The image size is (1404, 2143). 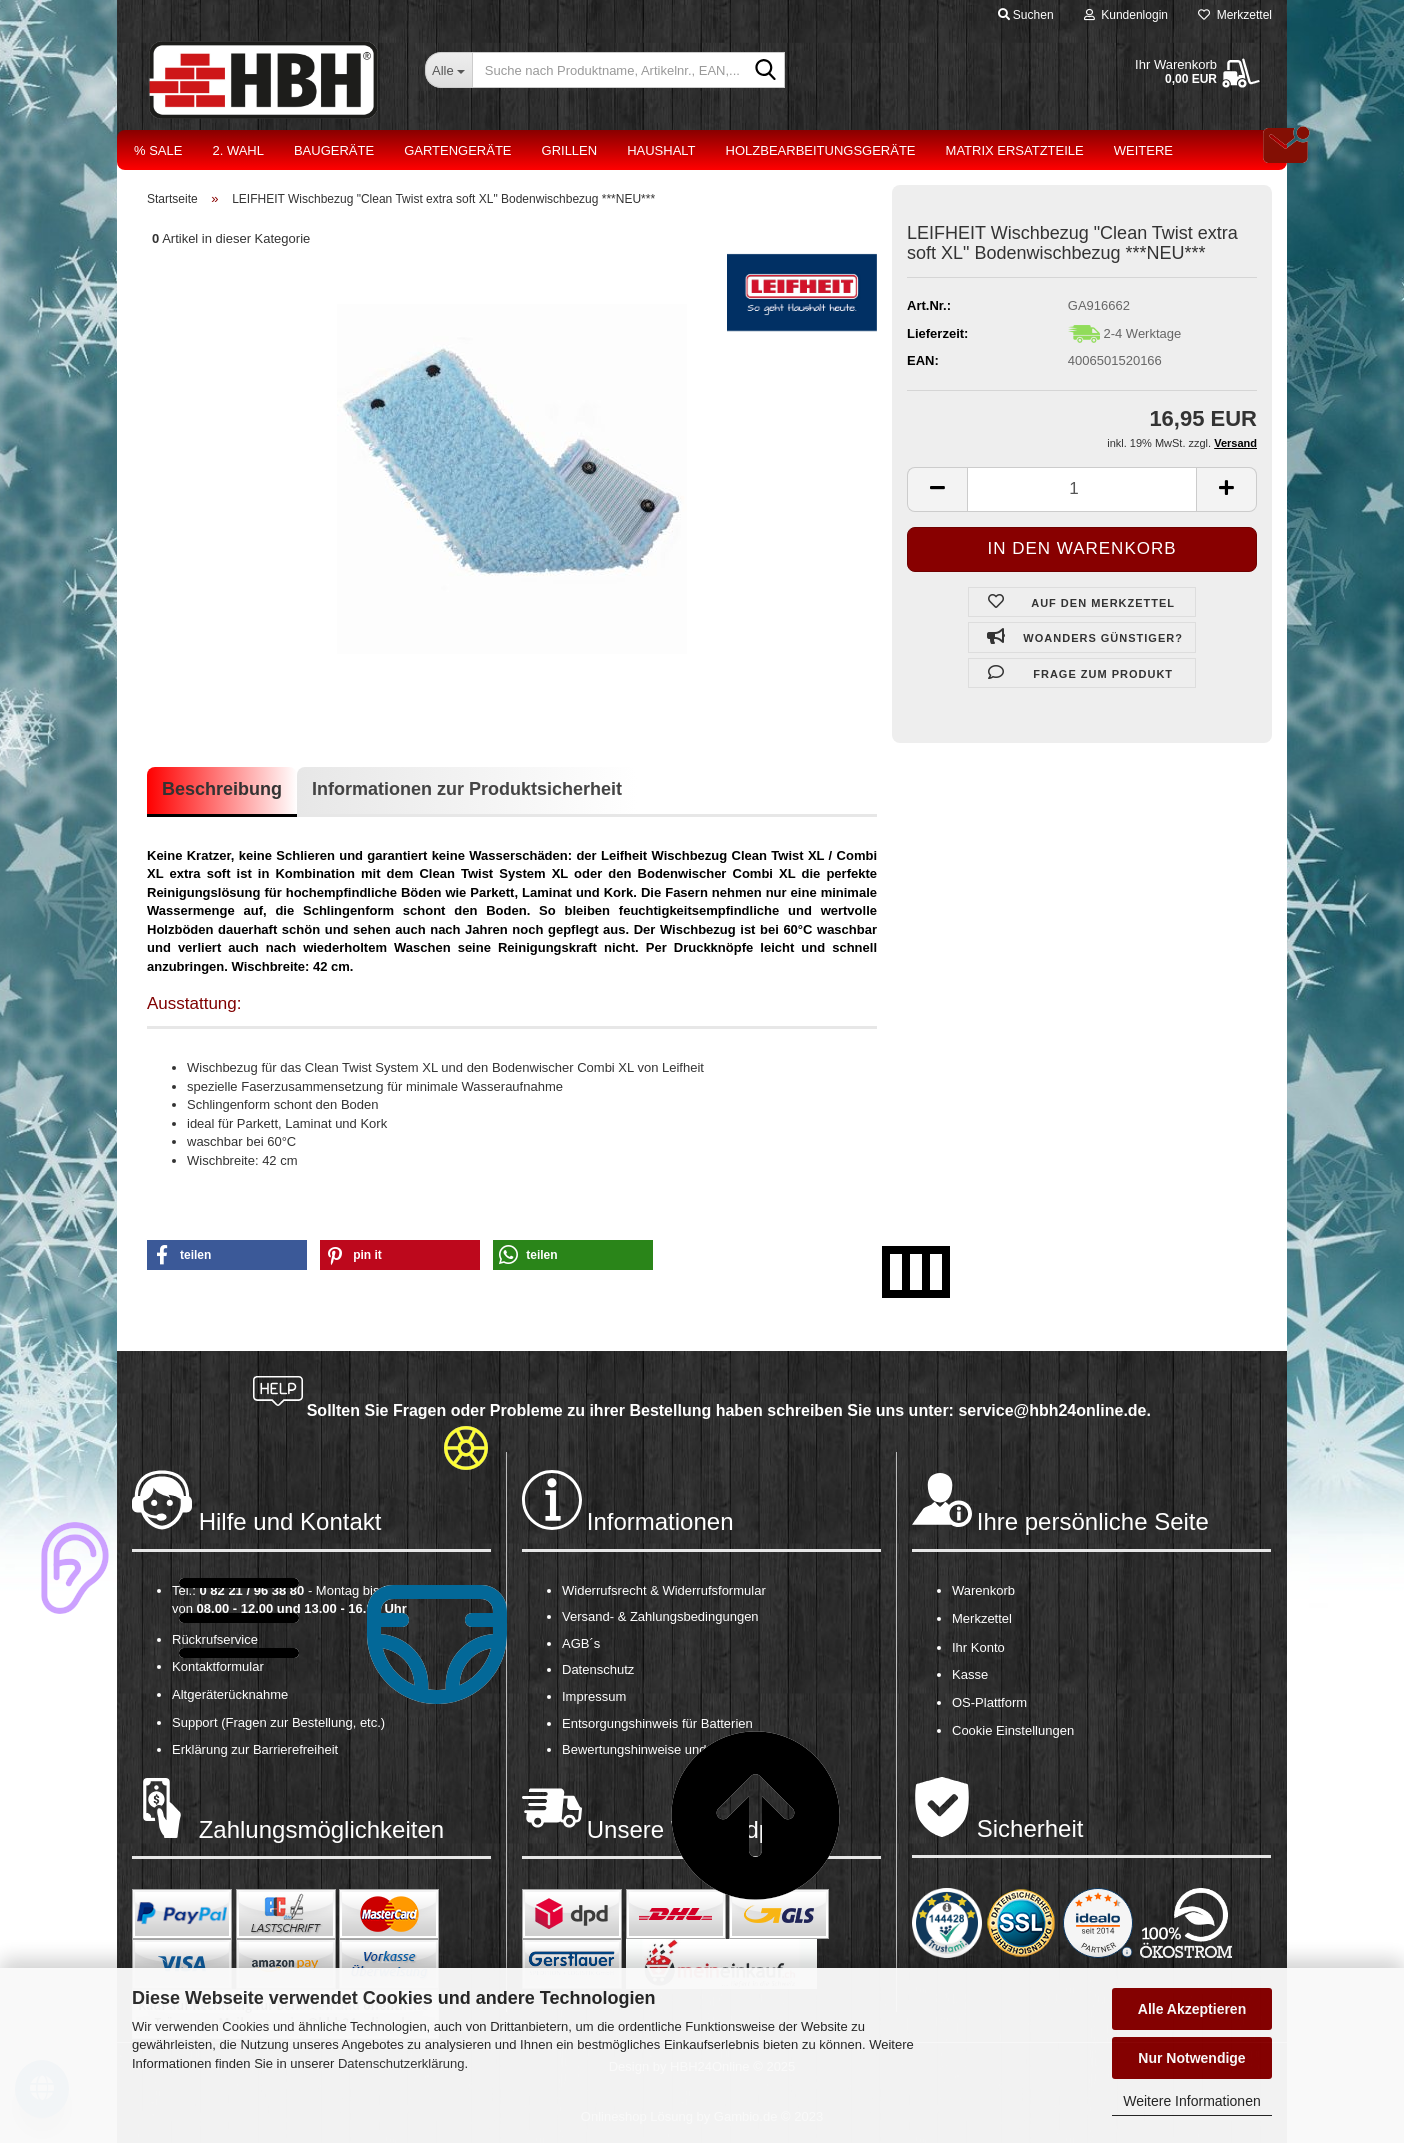 What do you see at coordinates (75, 1568) in the screenshot?
I see `accessibility settings for hearing features` at bounding box center [75, 1568].